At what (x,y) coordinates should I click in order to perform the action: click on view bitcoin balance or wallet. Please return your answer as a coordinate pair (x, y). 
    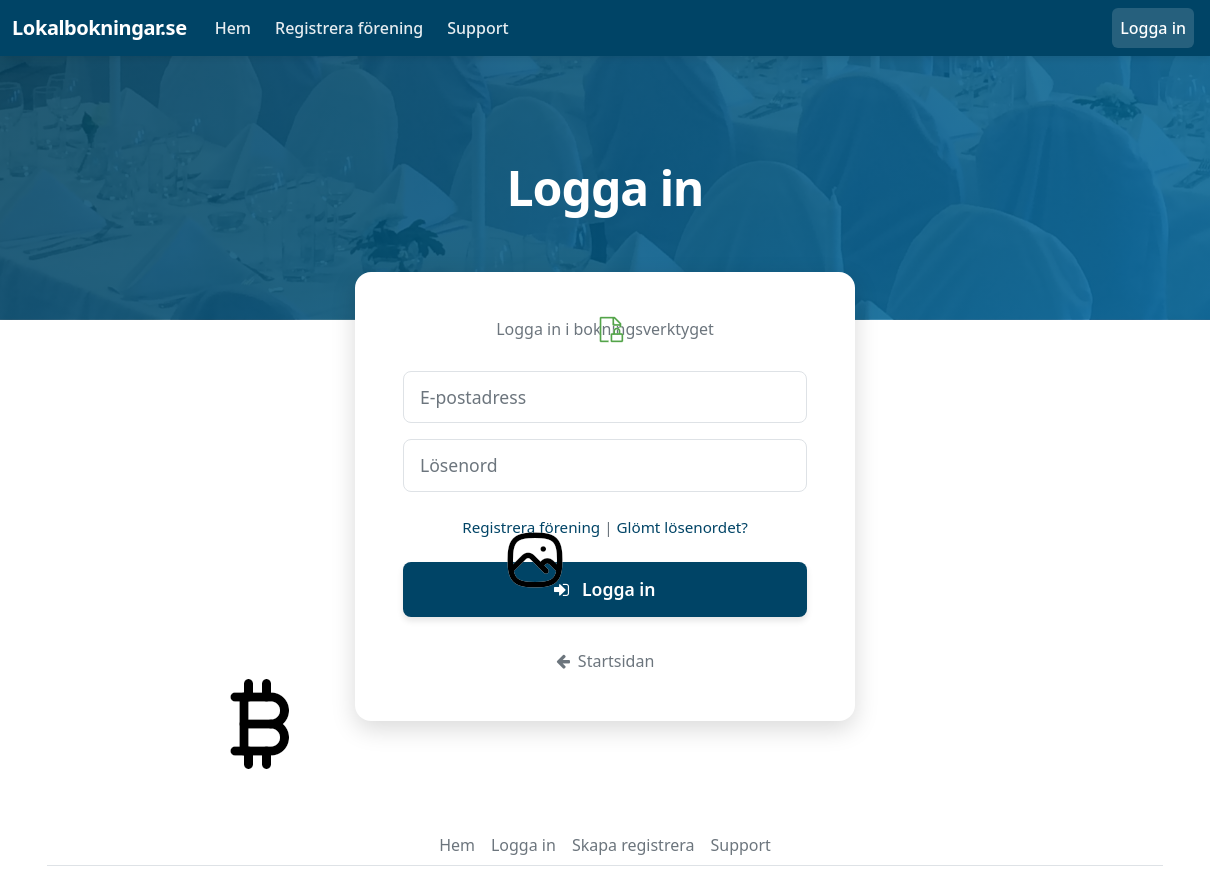
    Looking at the image, I should click on (262, 724).